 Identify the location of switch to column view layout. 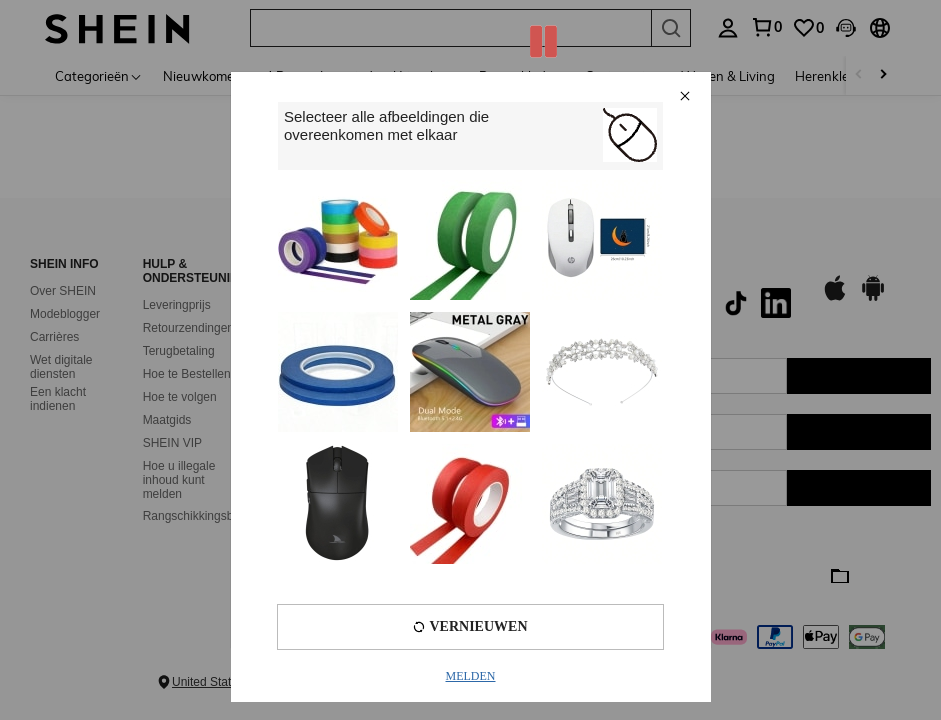
(543, 41).